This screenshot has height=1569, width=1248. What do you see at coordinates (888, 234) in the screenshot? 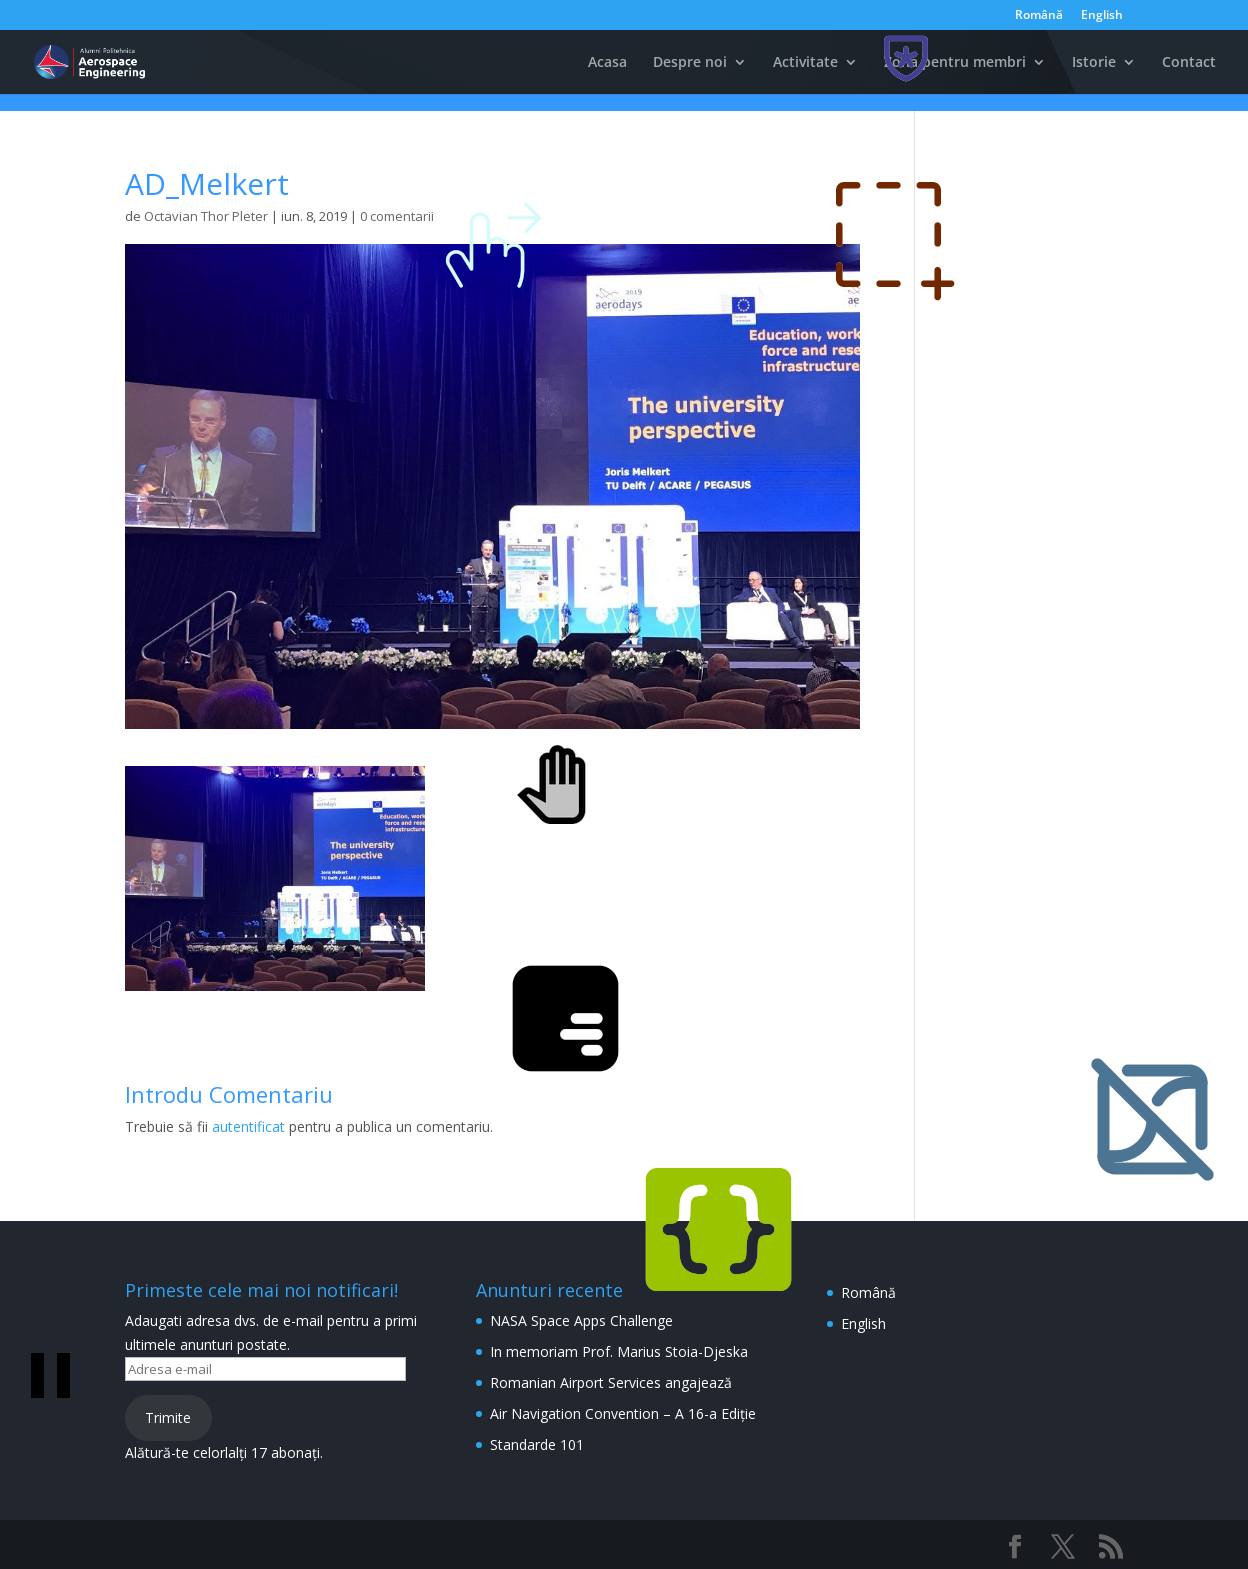
I see `add to current selection` at bounding box center [888, 234].